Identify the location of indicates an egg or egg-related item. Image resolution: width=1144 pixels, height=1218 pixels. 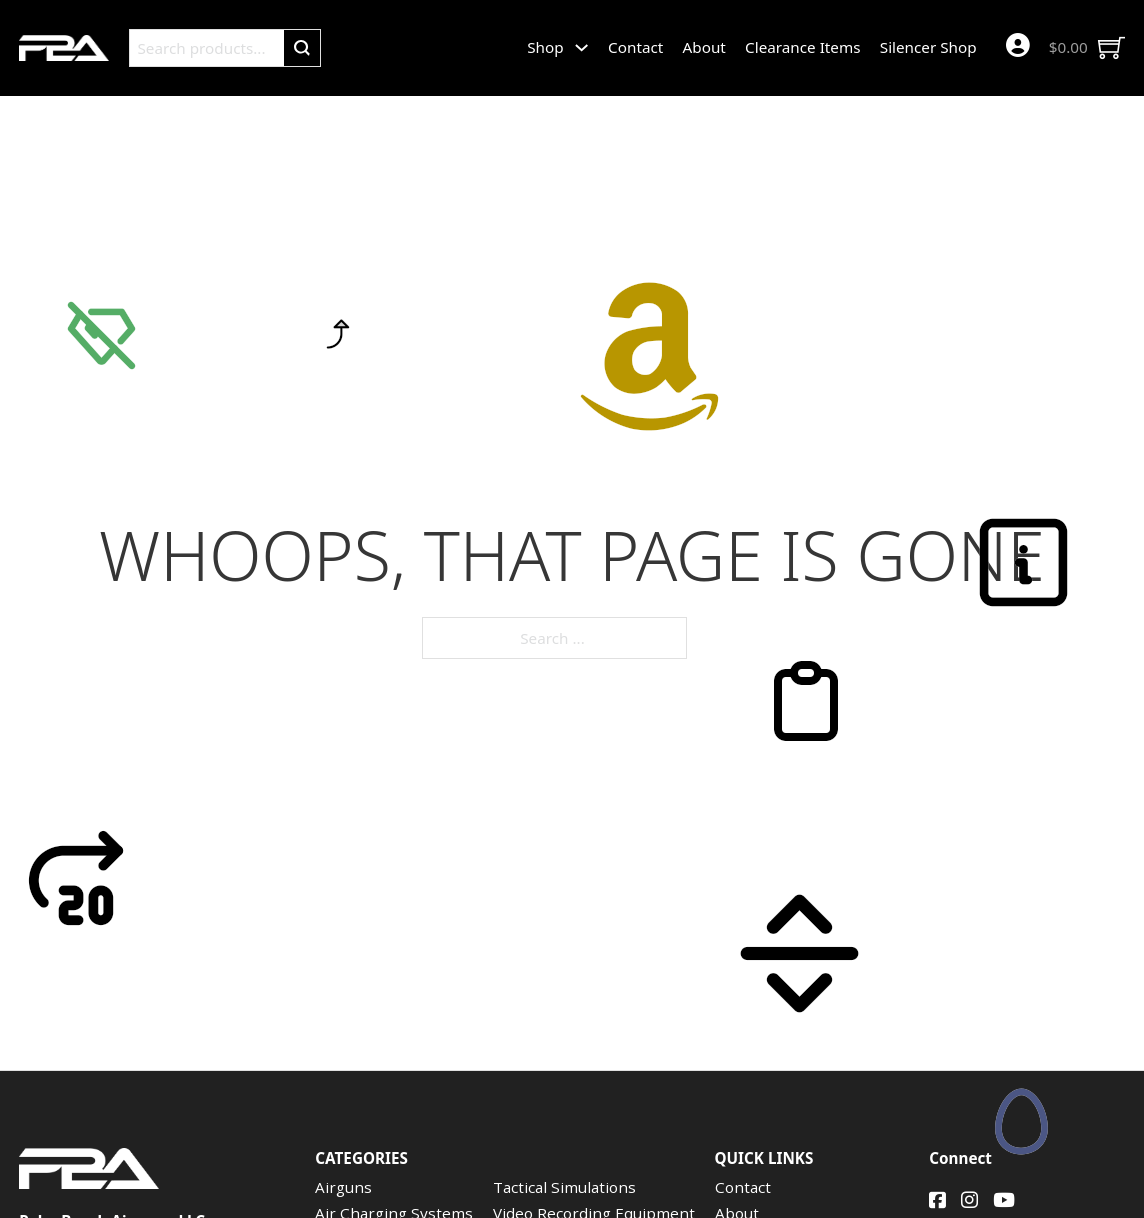
(1021, 1121).